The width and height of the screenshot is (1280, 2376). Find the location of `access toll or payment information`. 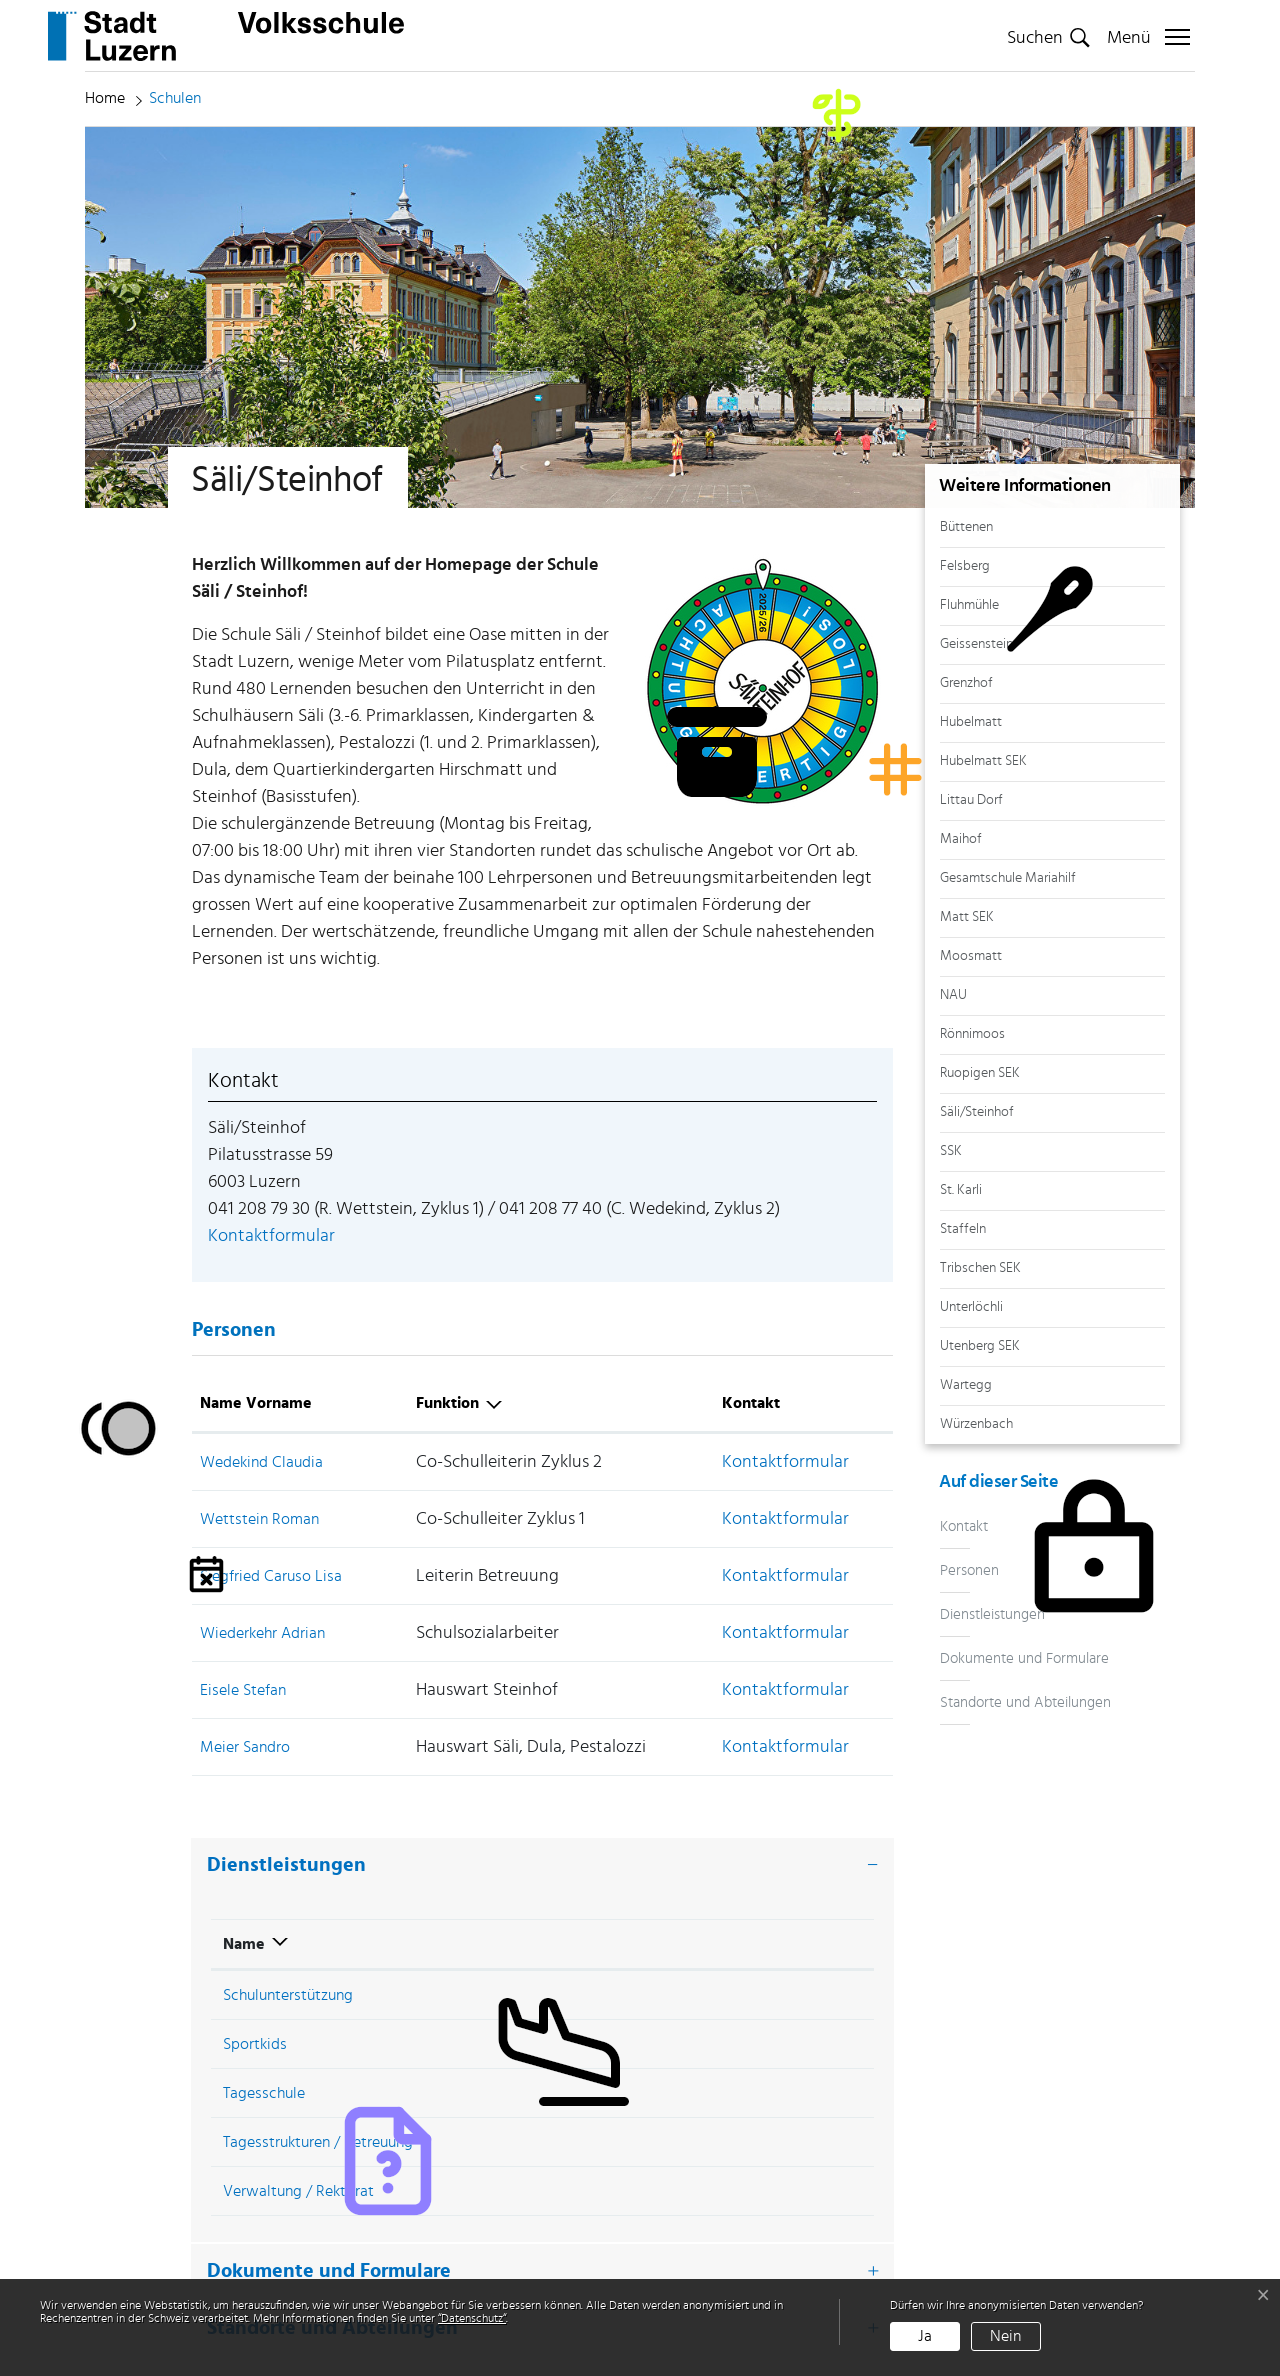

access toll or payment information is located at coordinates (118, 1428).